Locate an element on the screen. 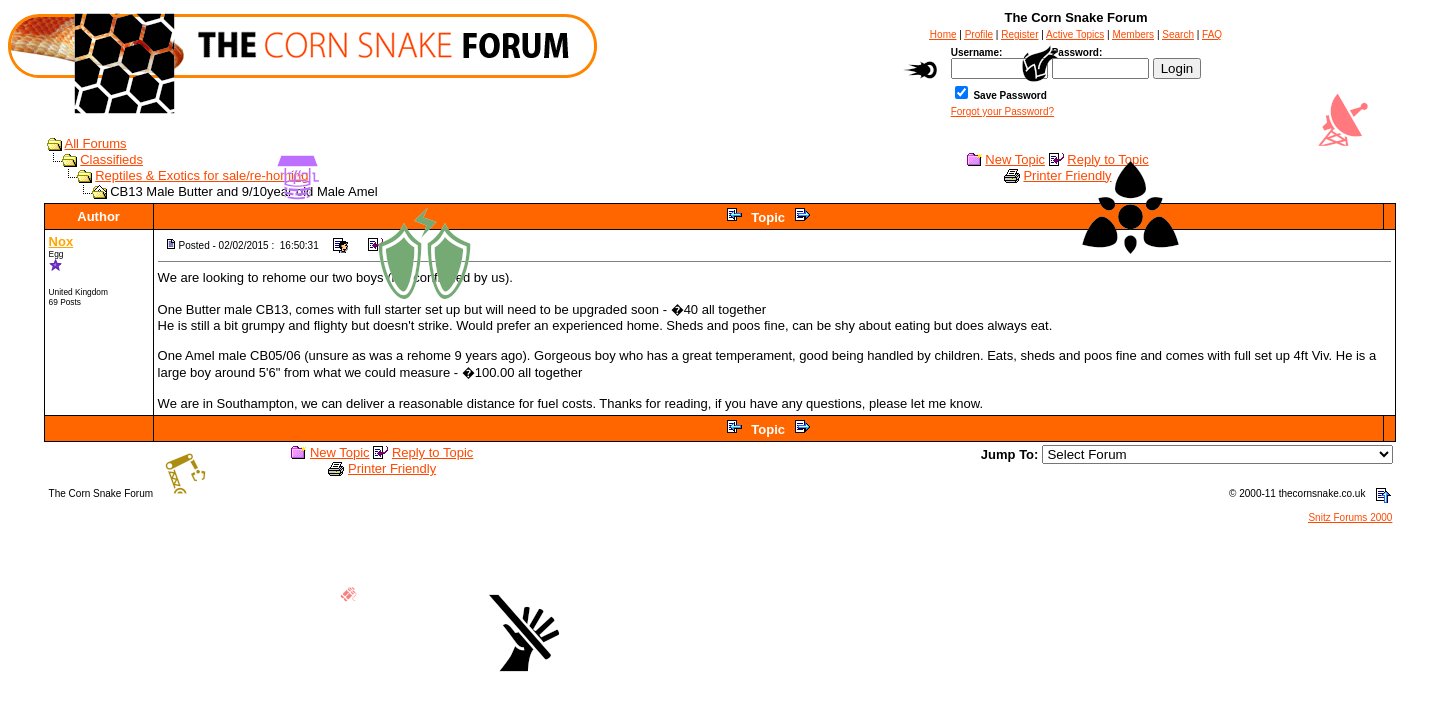  fire weapon or use special attack is located at coordinates (920, 70).